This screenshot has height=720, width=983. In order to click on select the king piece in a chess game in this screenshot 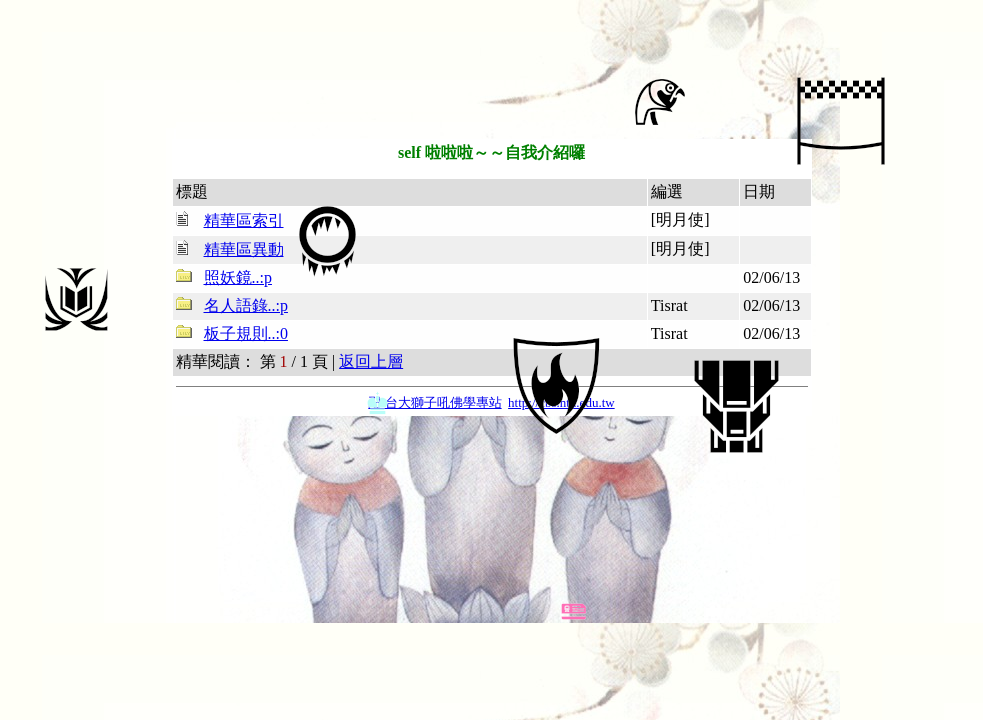, I will do `click(377, 402)`.